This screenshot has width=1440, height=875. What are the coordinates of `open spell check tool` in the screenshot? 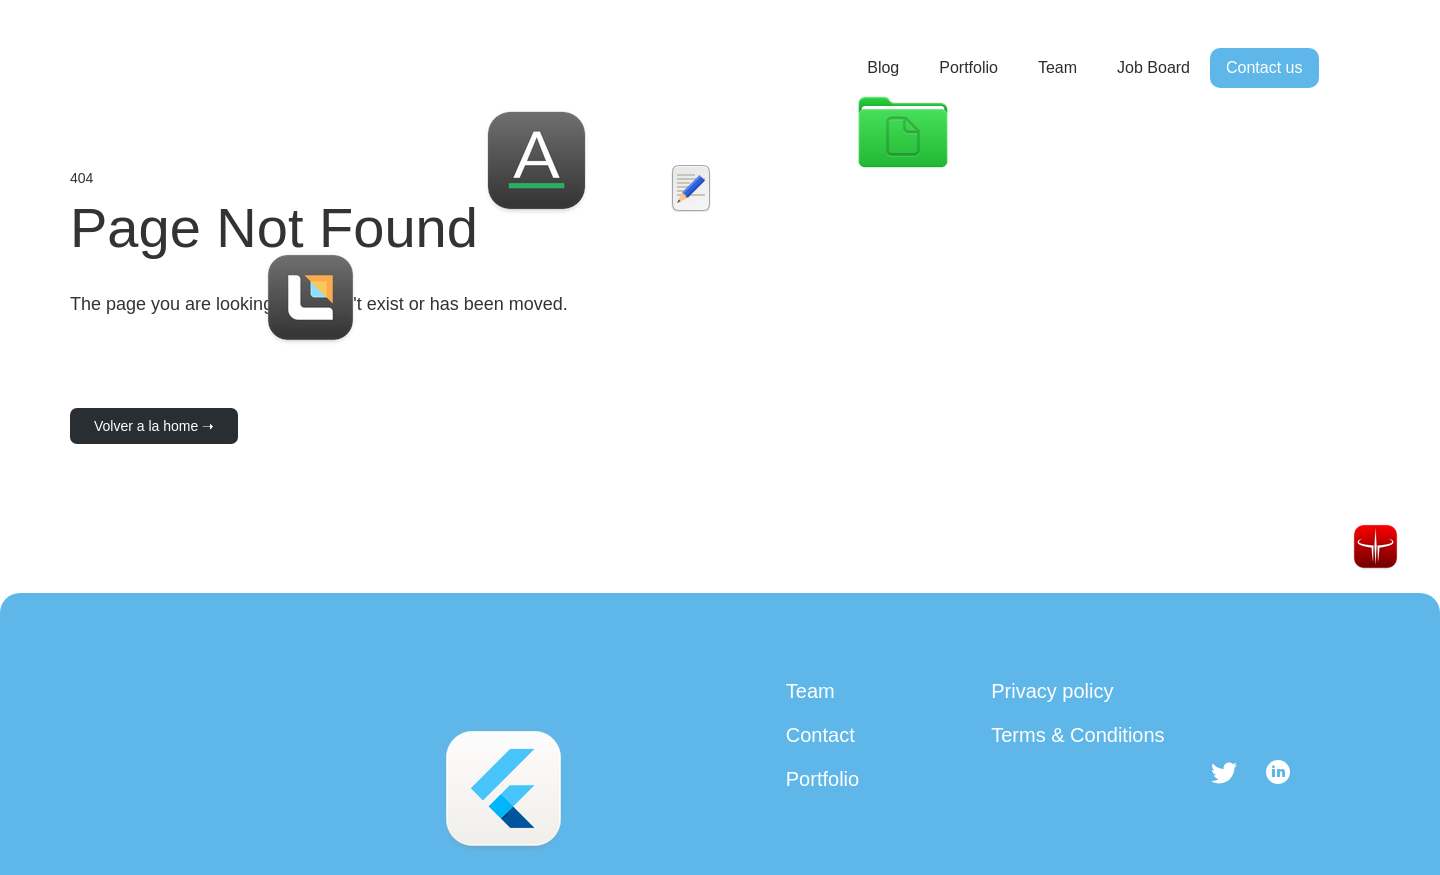 It's located at (536, 160).